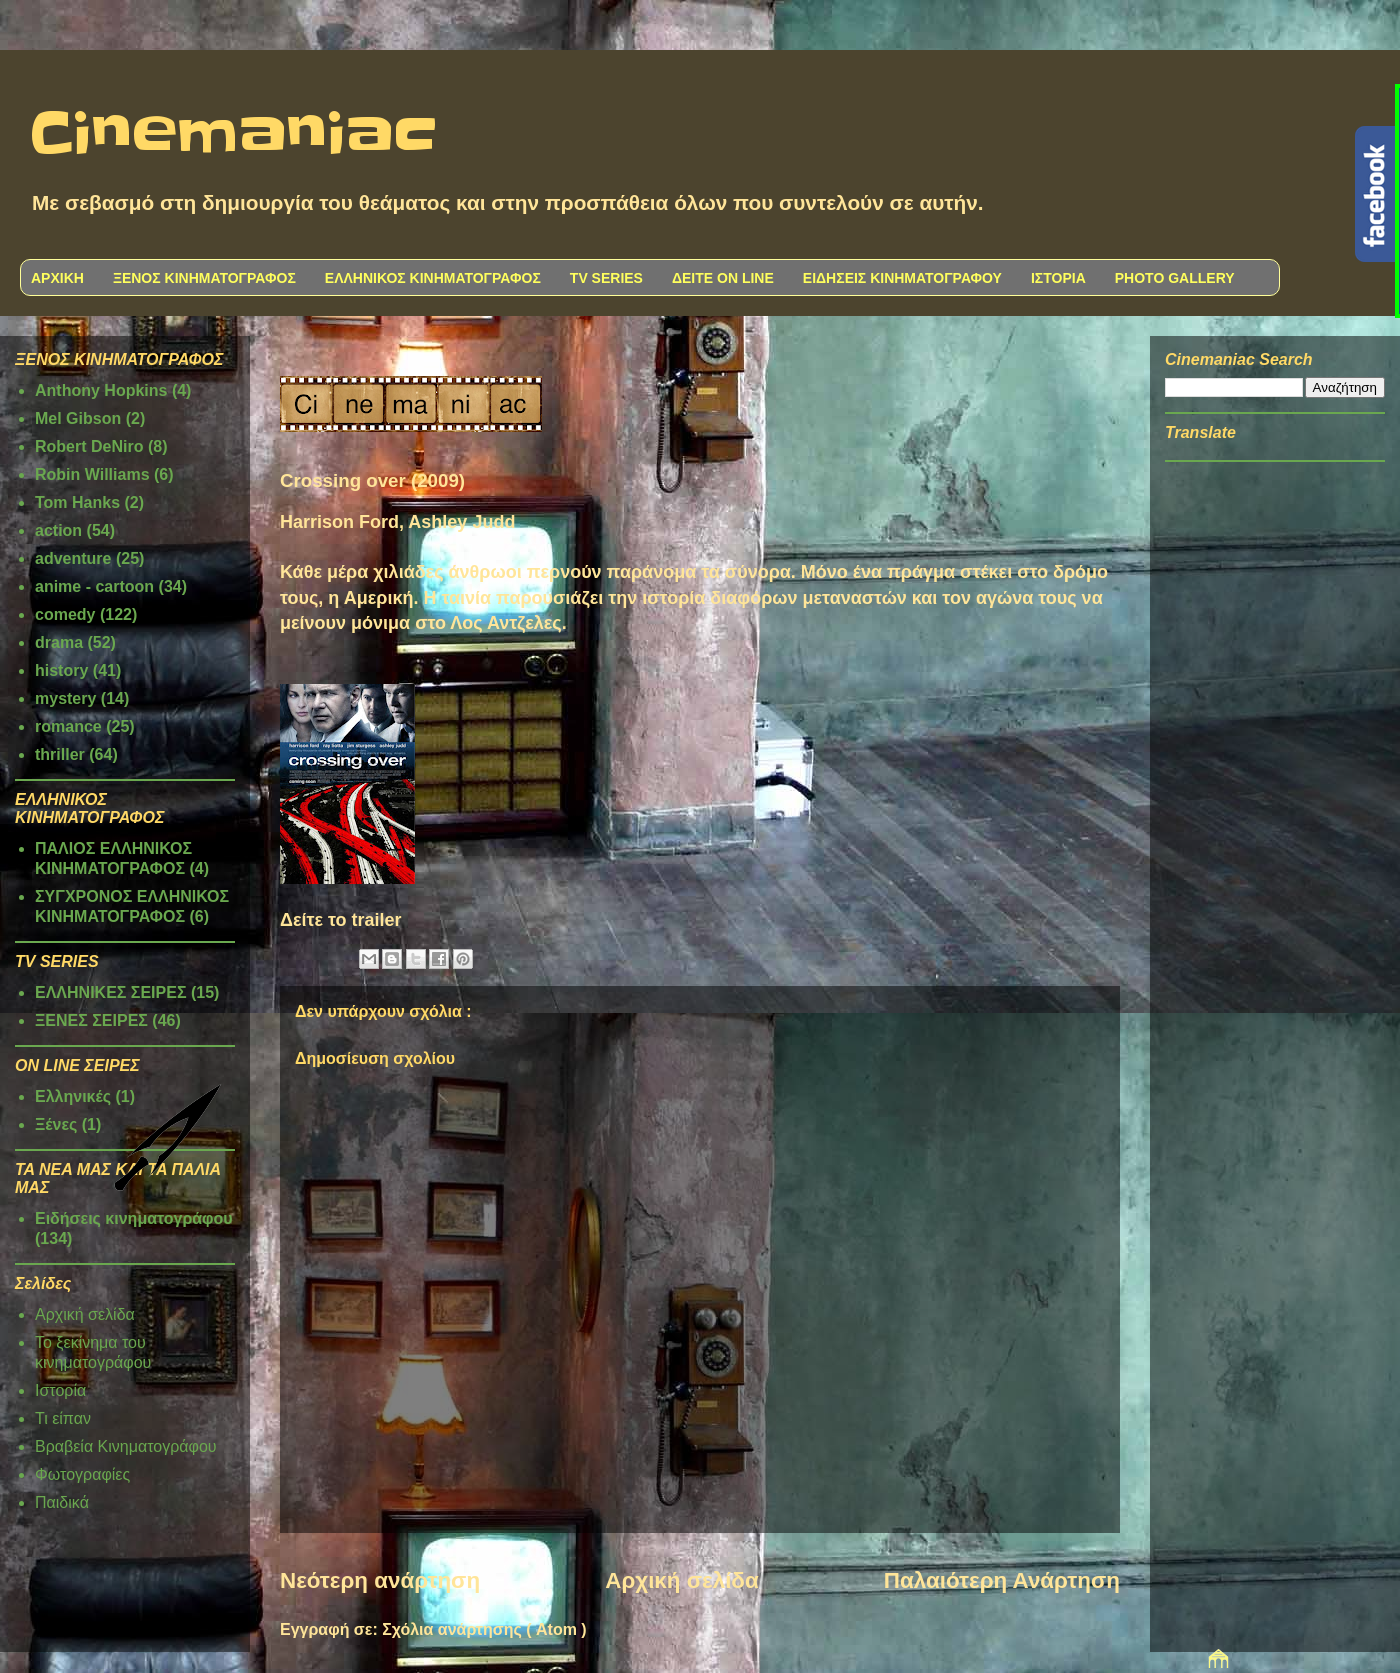  I want to click on equip energy sword weapon, so click(168, 1136).